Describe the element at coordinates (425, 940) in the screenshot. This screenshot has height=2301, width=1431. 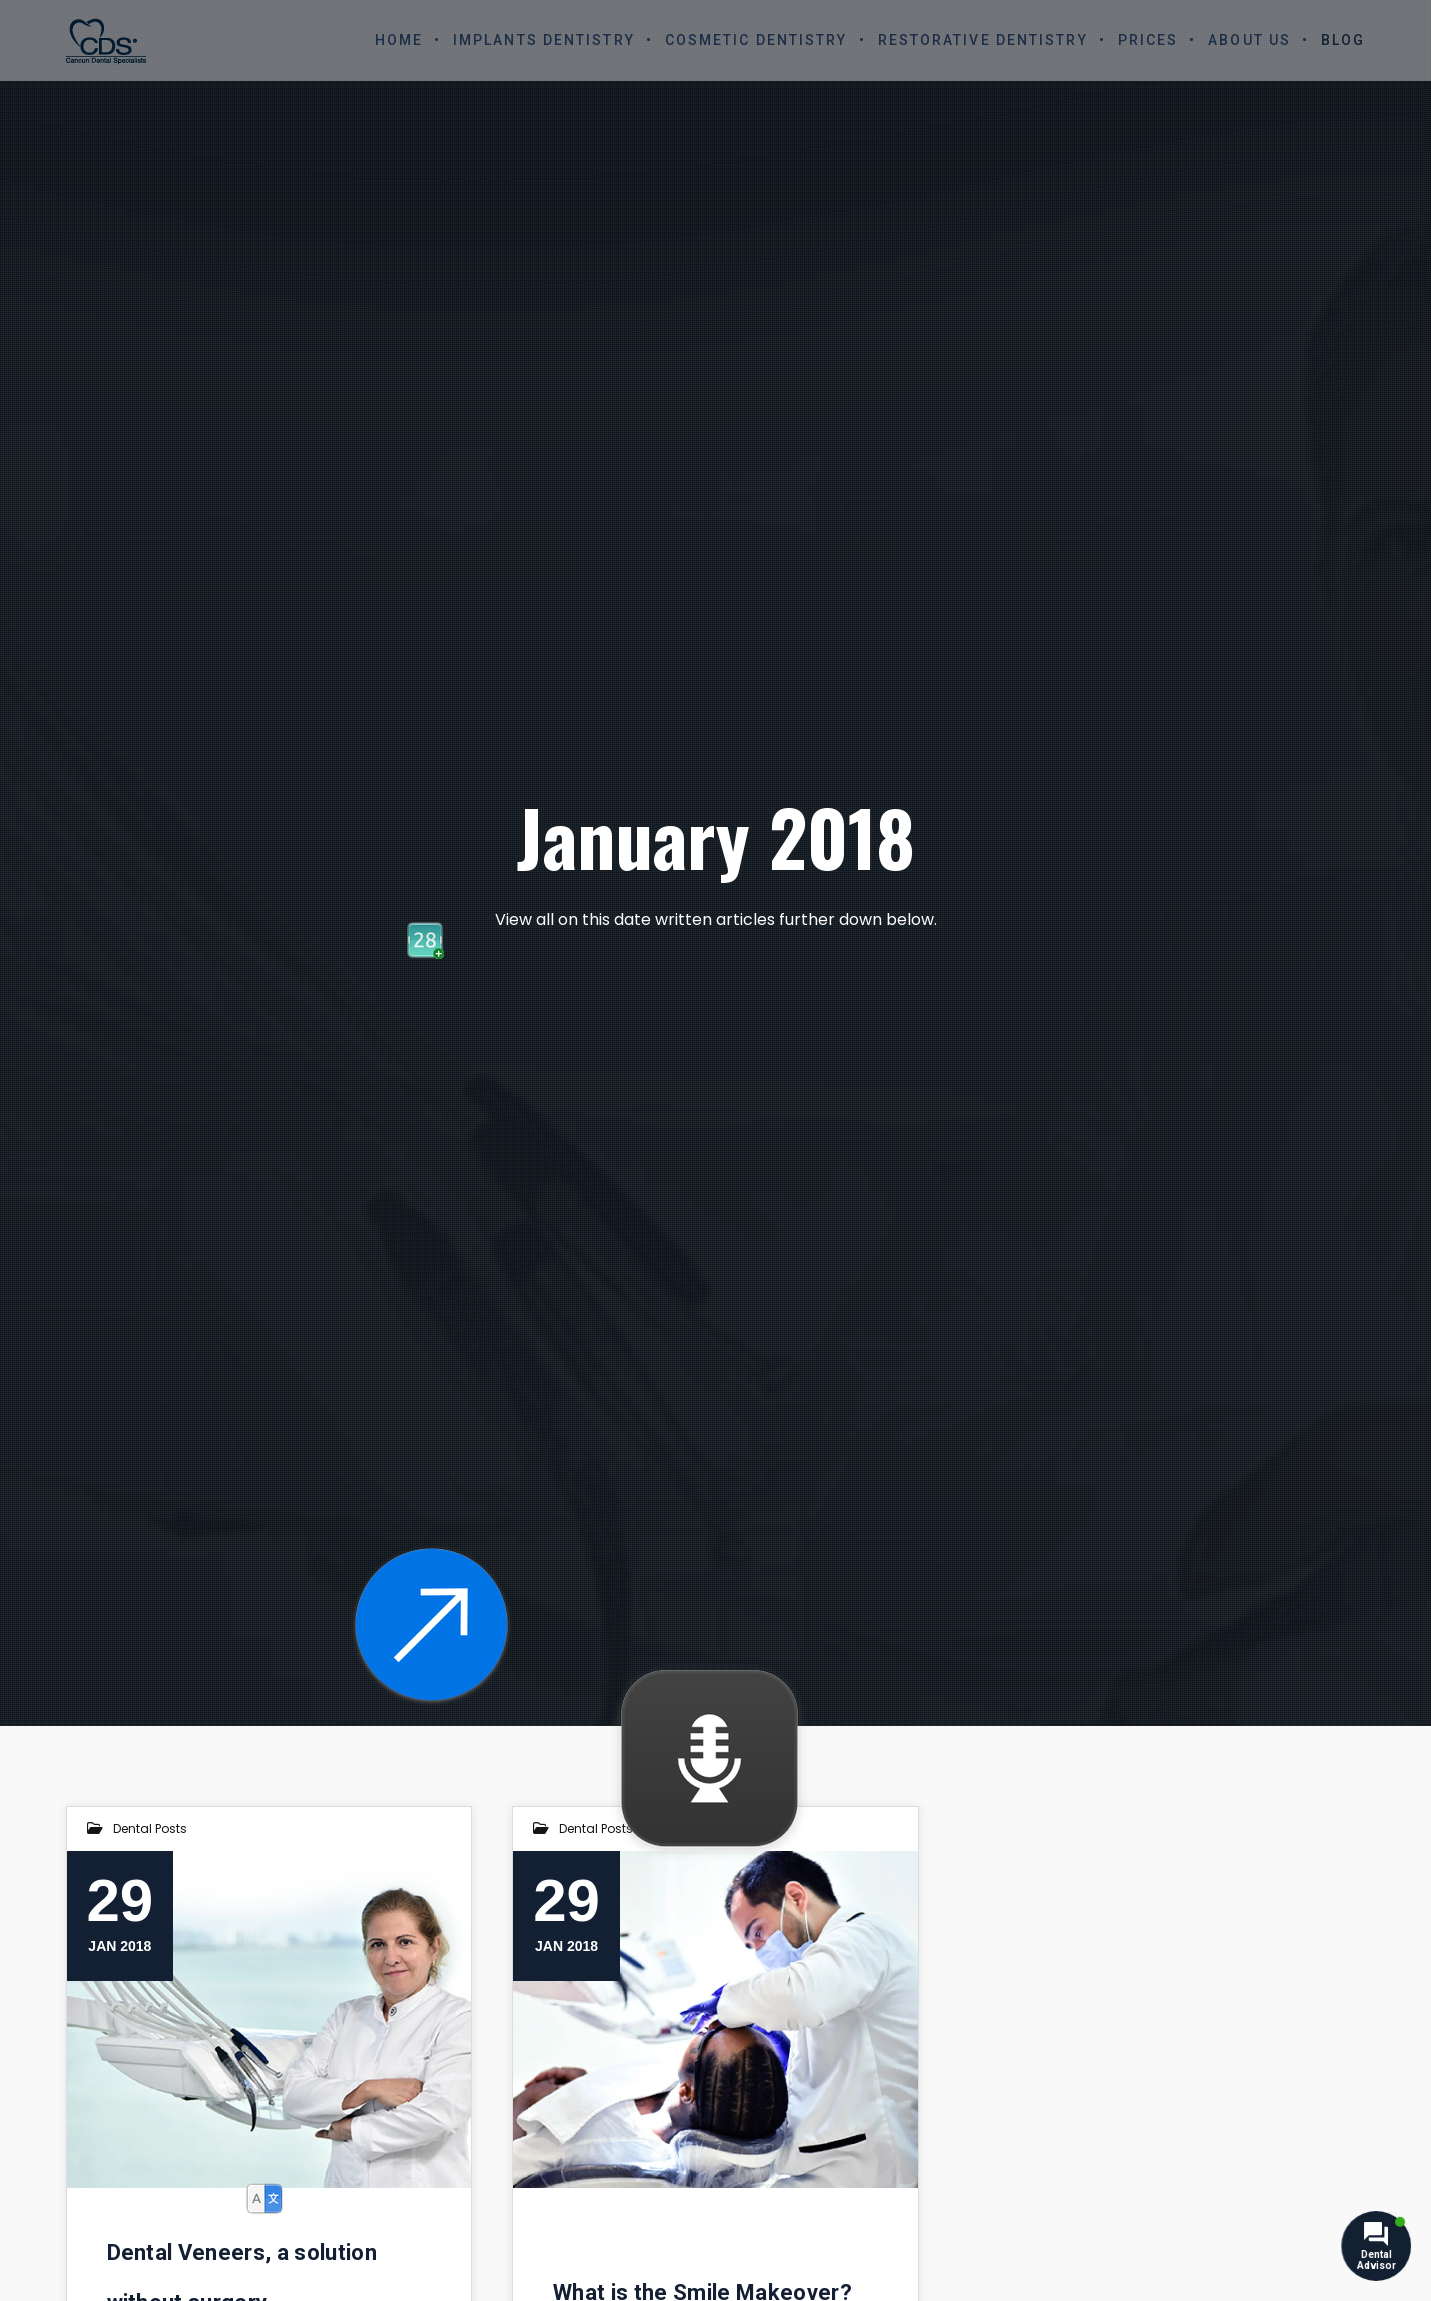
I see `create a new calendar appointment` at that location.